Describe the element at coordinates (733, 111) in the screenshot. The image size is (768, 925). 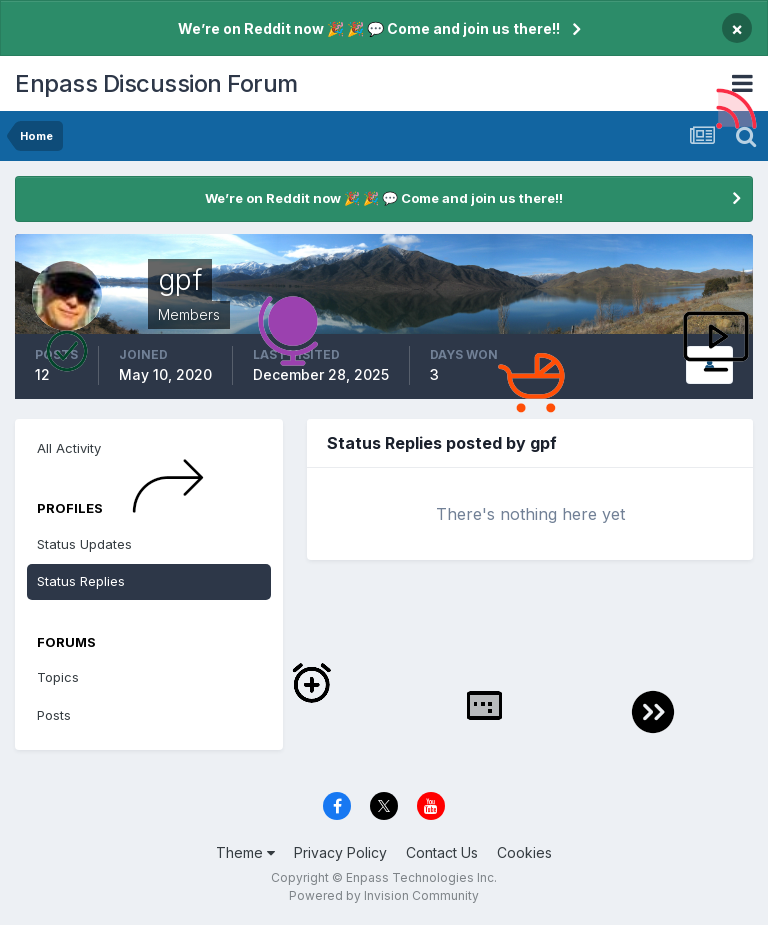
I see `subscribe to RSS feed` at that location.